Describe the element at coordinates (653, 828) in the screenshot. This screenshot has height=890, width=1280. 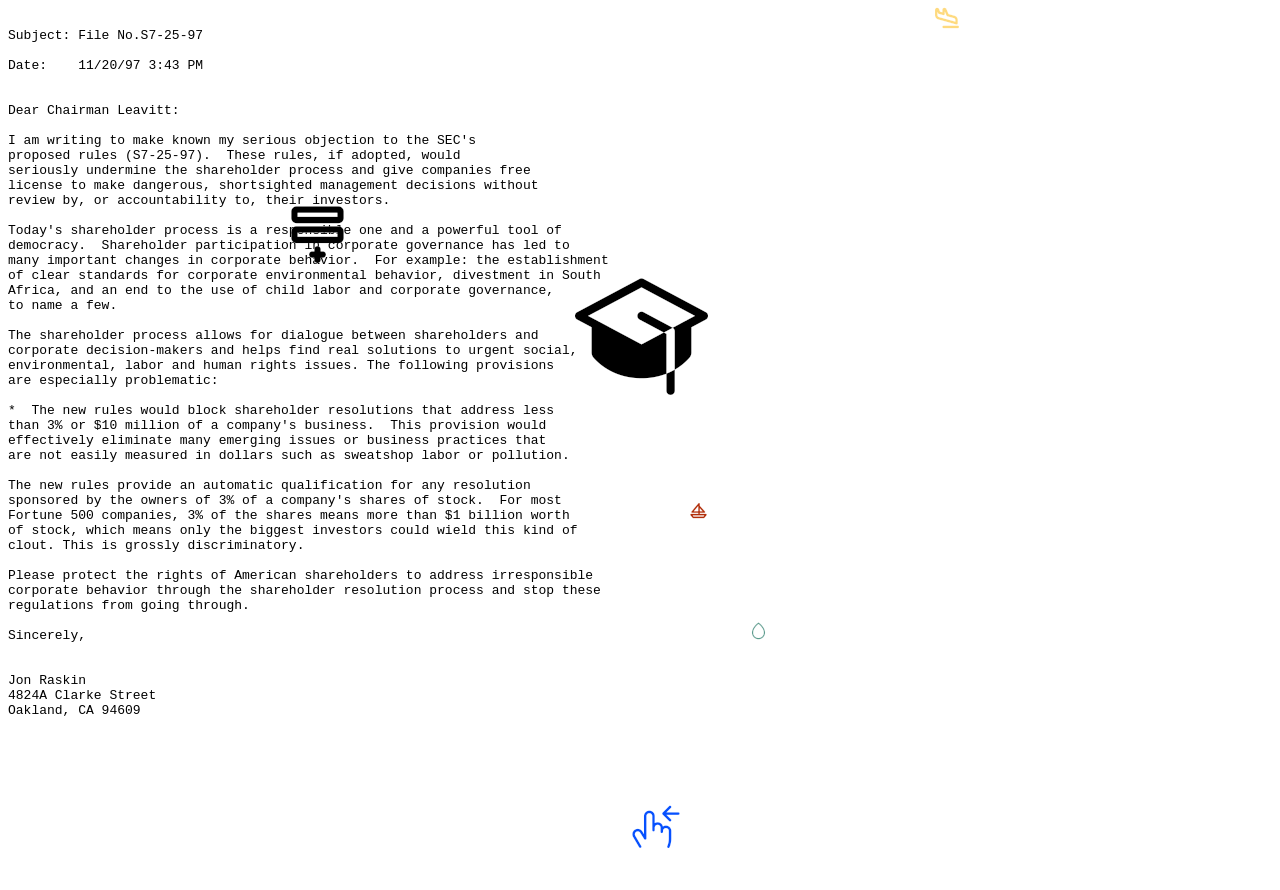
I see `swipe left to navigate or dismiss` at that location.